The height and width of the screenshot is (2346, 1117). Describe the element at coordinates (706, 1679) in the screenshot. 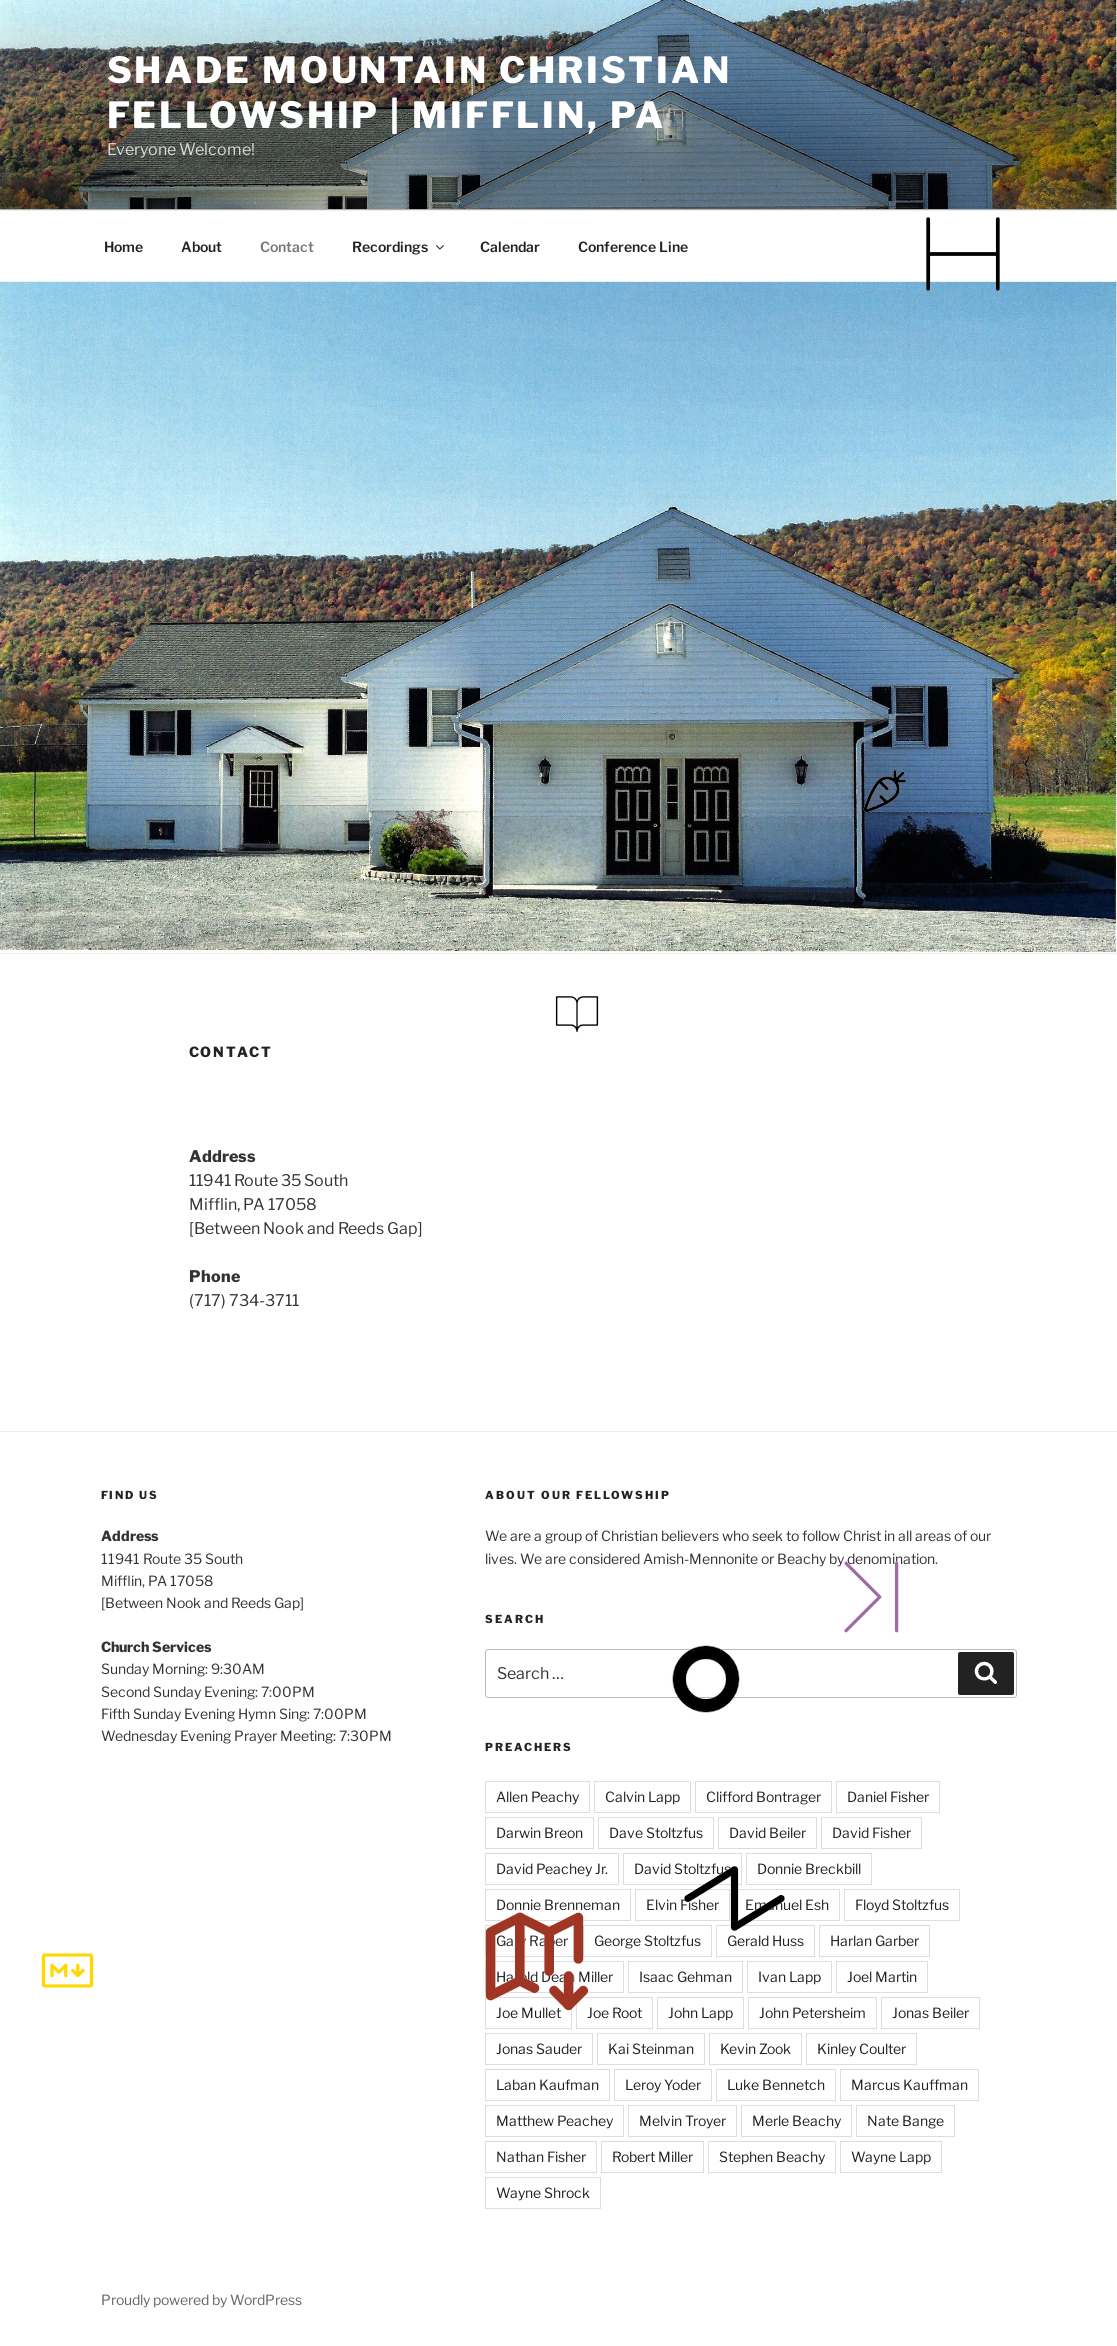

I see `indicates a trip starting point or origin location` at that location.